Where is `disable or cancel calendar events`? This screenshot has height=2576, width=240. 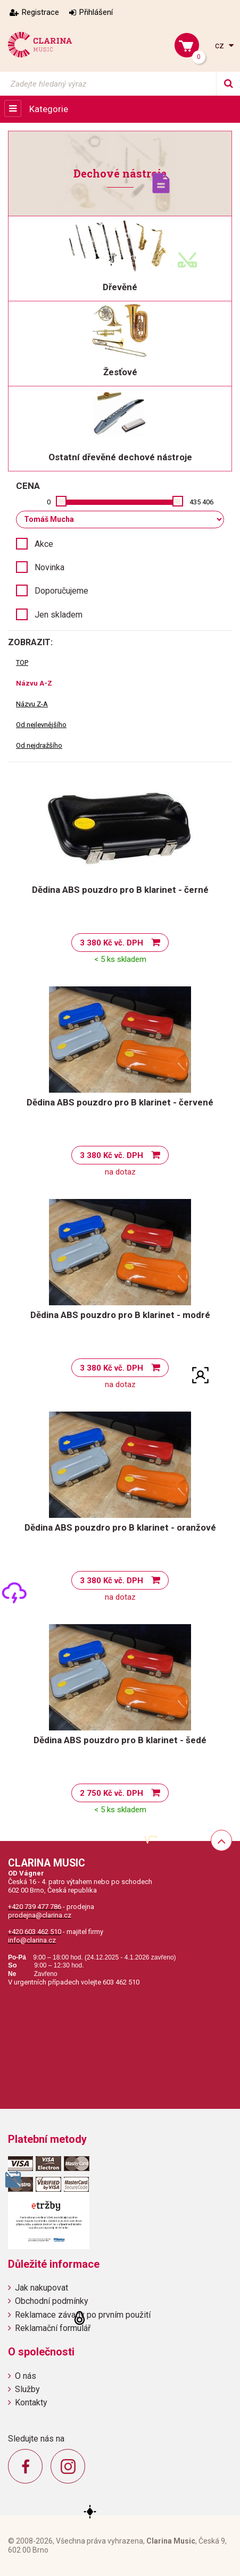
disable or cancel calendar events is located at coordinates (13, 2180).